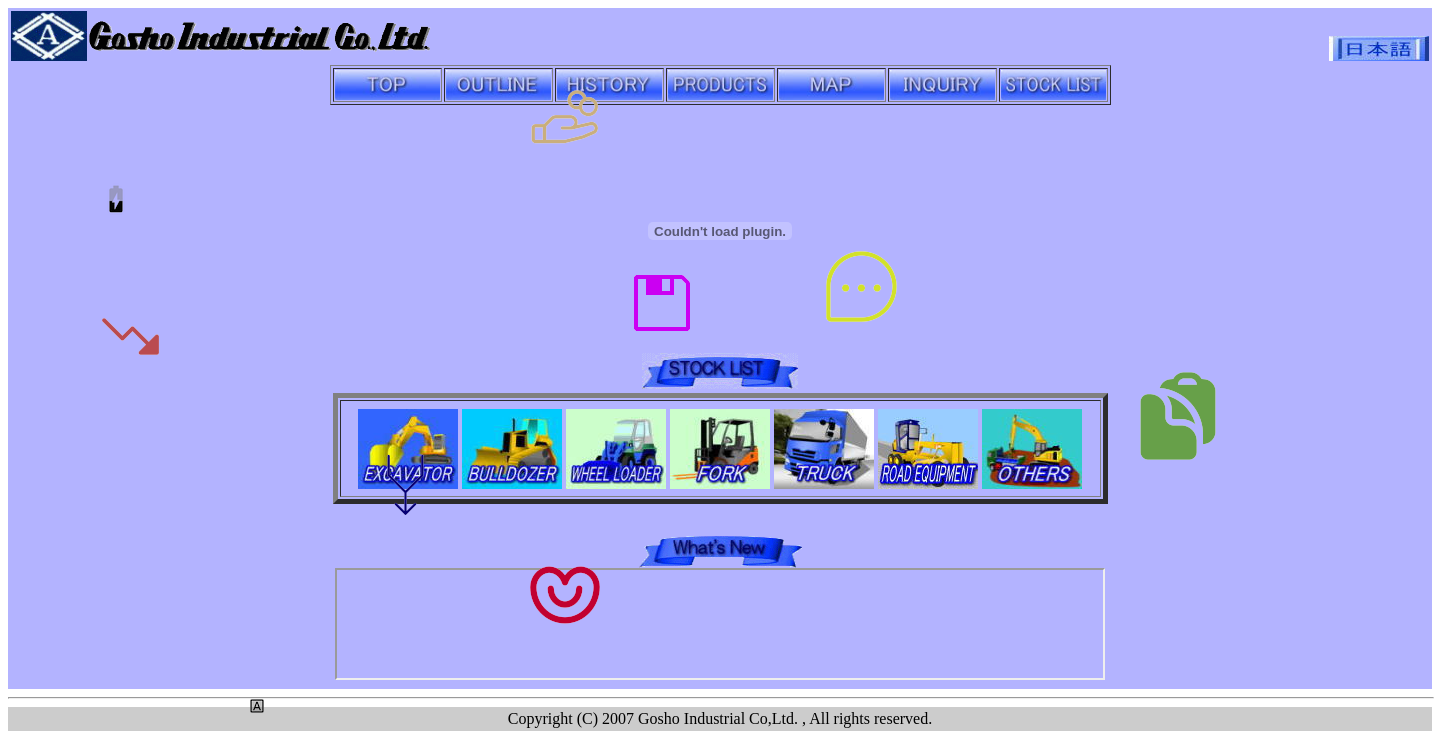  Describe the element at coordinates (1178, 416) in the screenshot. I see `copy content to clipboard` at that location.